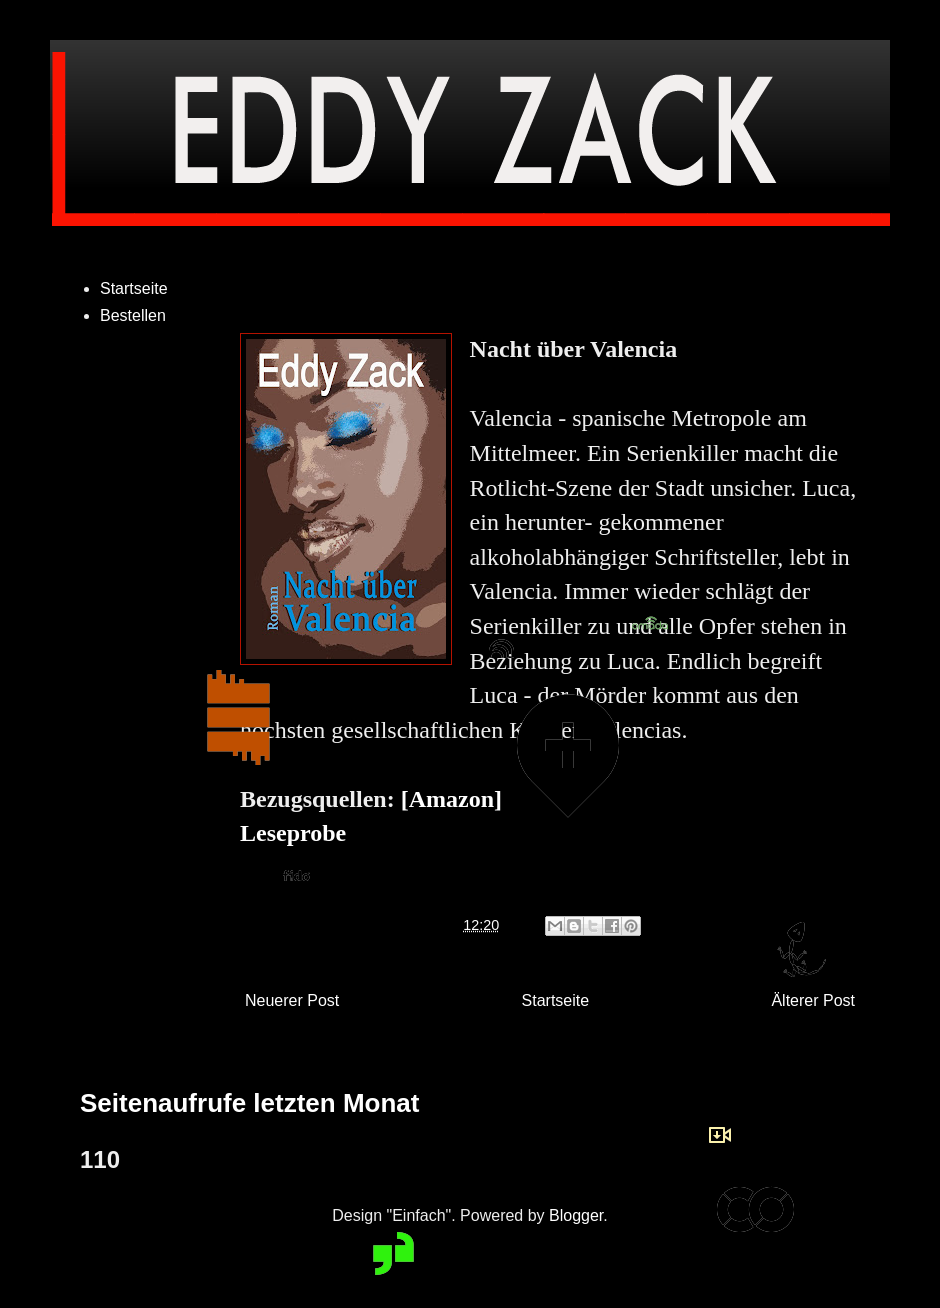 The height and width of the screenshot is (1308, 940). Describe the element at coordinates (650, 623) in the screenshot. I see `omada cloud logo` at that location.